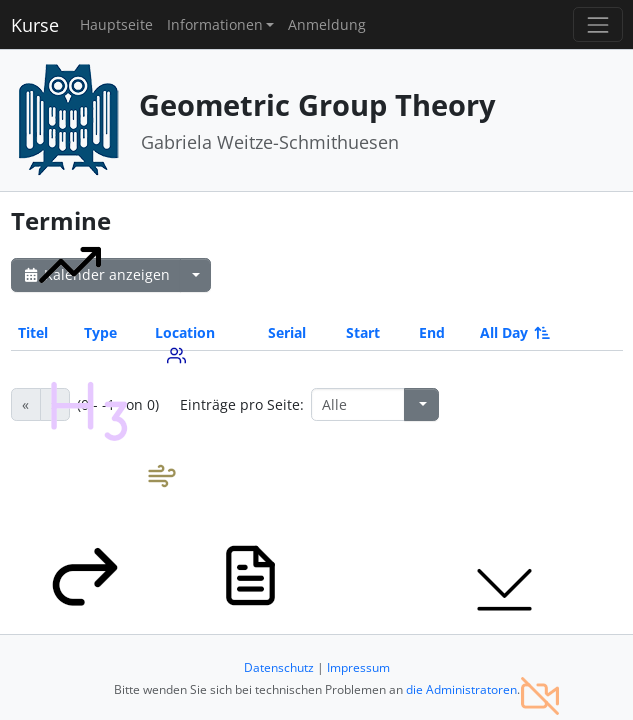 Image resolution: width=633 pixels, height=720 pixels. What do you see at coordinates (250, 575) in the screenshot?
I see `view document contents` at bounding box center [250, 575].